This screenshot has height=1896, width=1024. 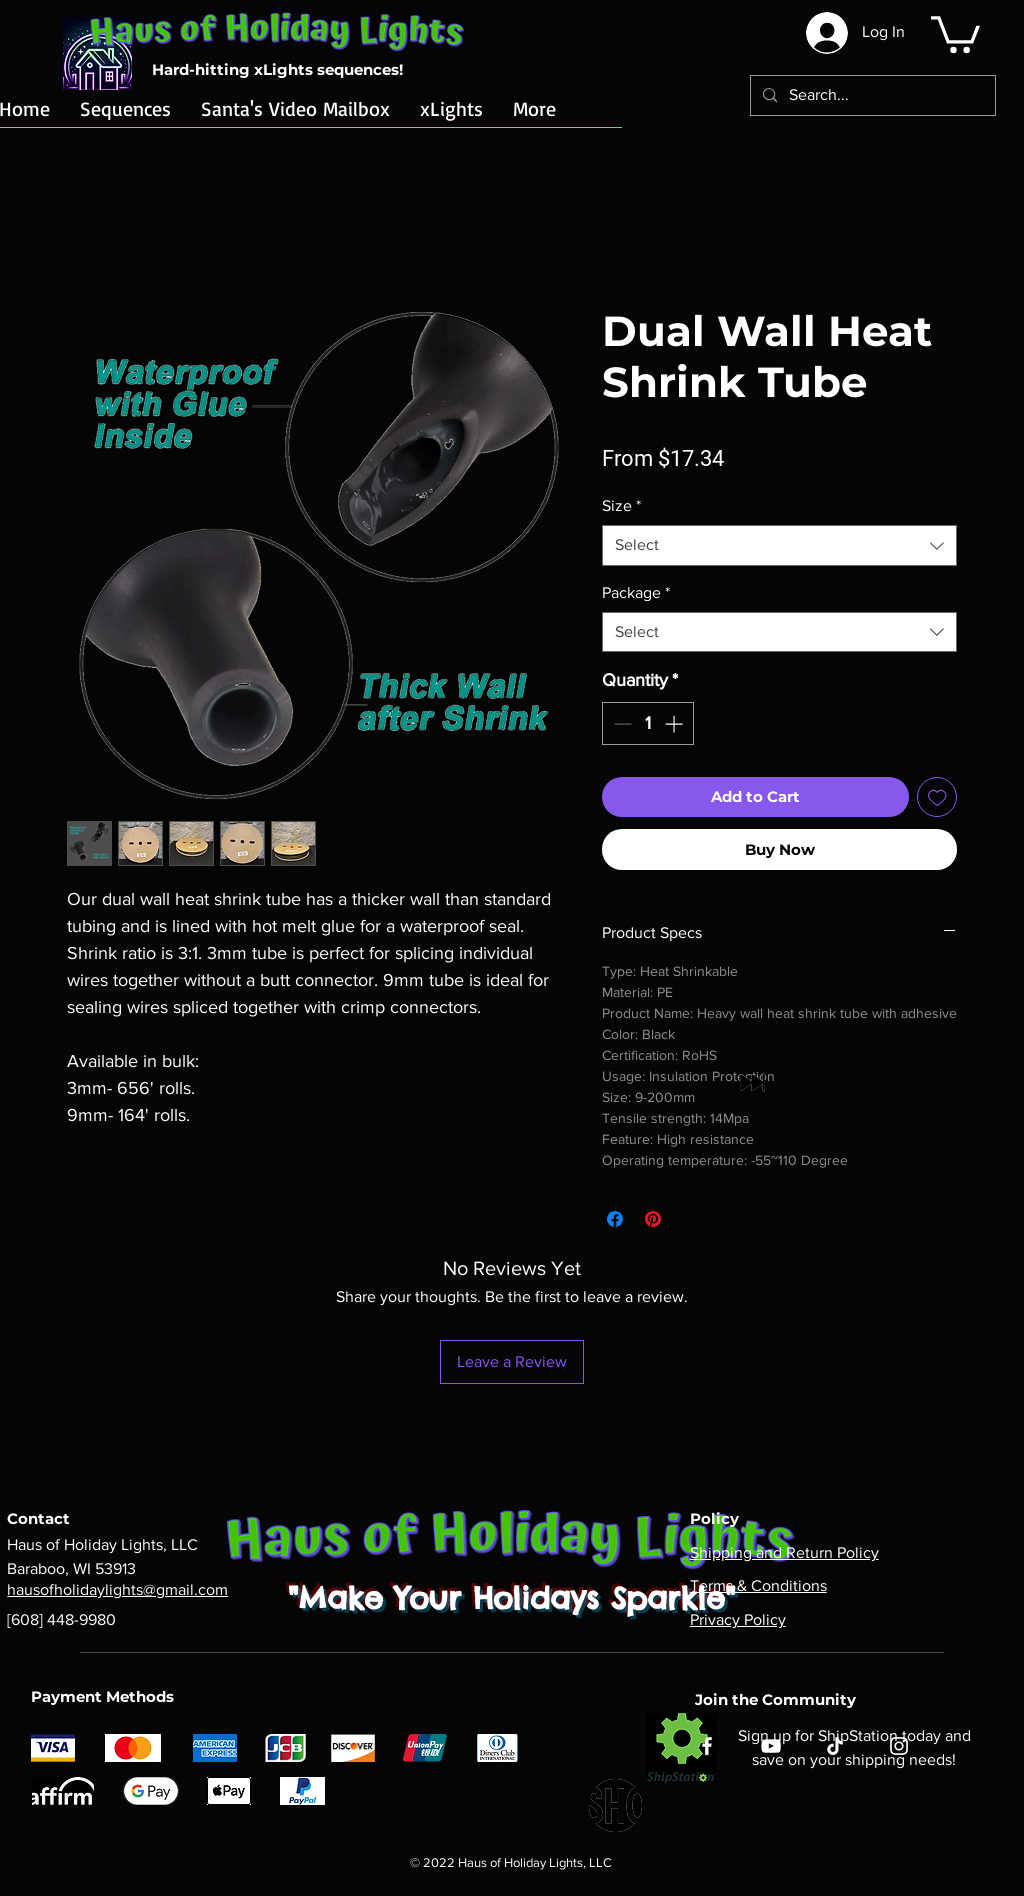 What do you see at coordinates (615, 1805) in the screenshot?
I see `showtime streaming service logo` at bounding box center [615, 1805].